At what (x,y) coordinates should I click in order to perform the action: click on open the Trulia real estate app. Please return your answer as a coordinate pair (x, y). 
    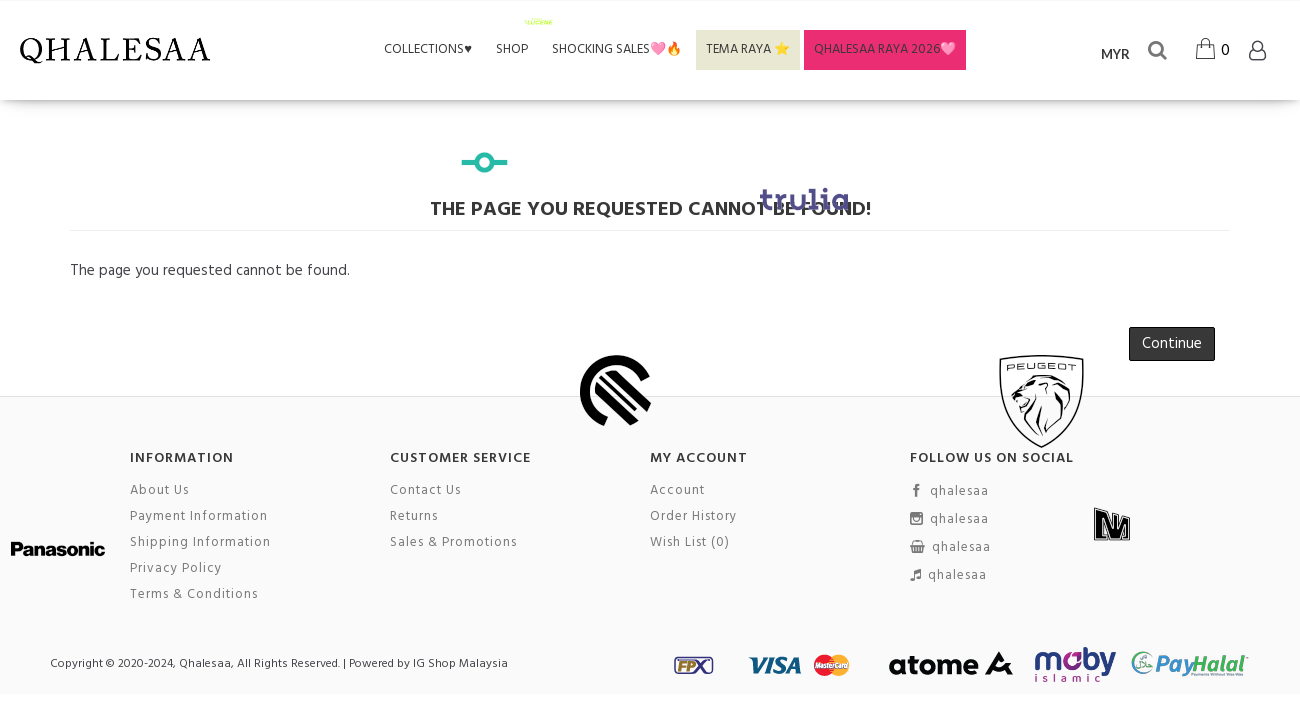
    Looking at the image, I should click on (804, 199).